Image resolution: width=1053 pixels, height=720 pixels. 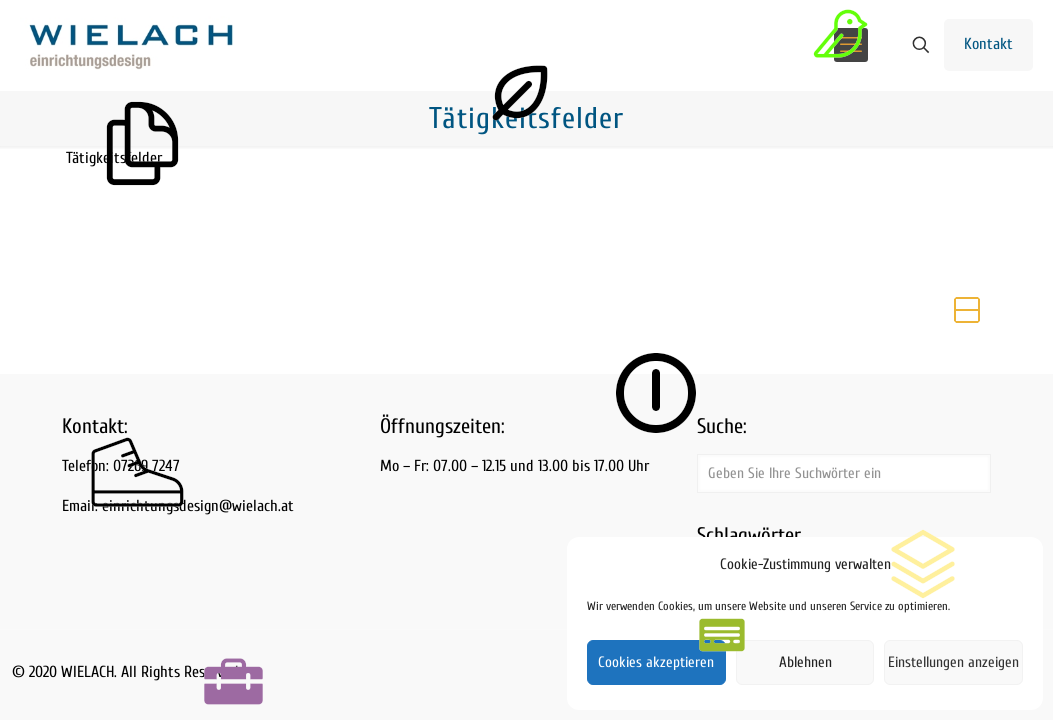 What do you see at coordinates (233, 683) in the screenshot?
I see `access tools and settings` at bounding box center [233, 683].